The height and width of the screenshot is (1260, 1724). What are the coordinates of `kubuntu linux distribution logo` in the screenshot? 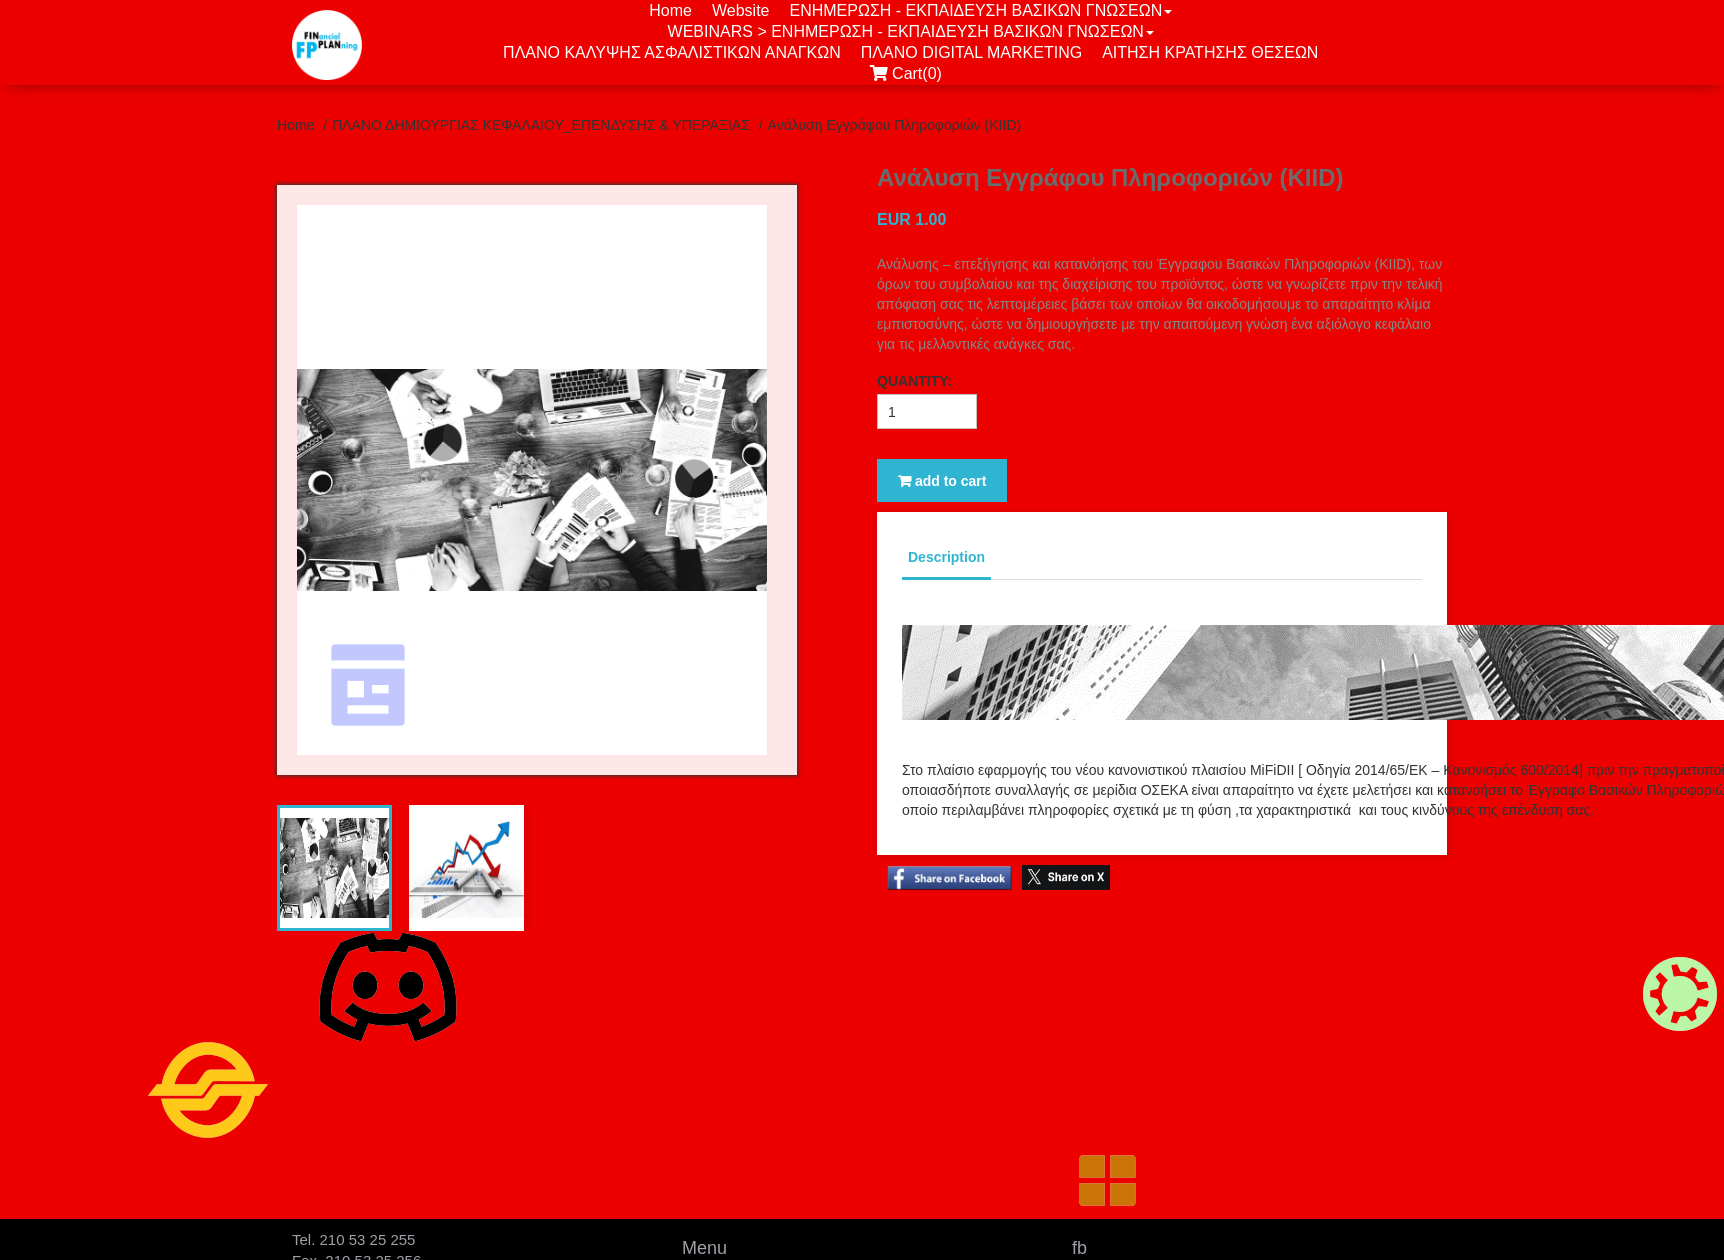 It's located at (1680, 994).